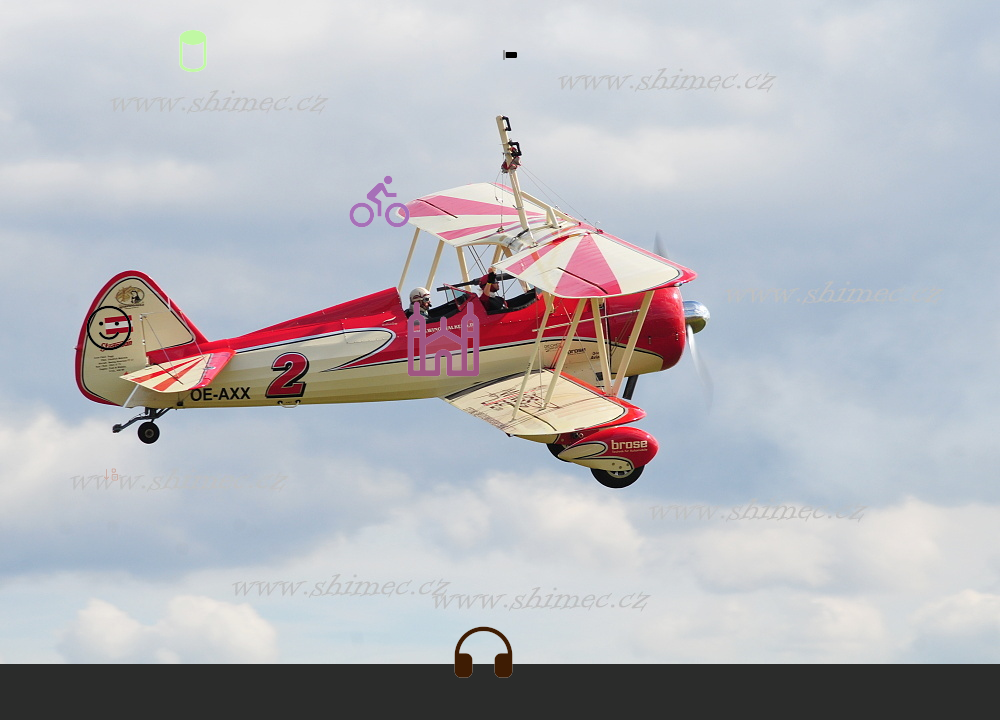 The height and width of the screenshot is (720, 1000). Describe the element at coordinates (109, 328) in the screenshot. I see `add an emoji or reaction` at that location.